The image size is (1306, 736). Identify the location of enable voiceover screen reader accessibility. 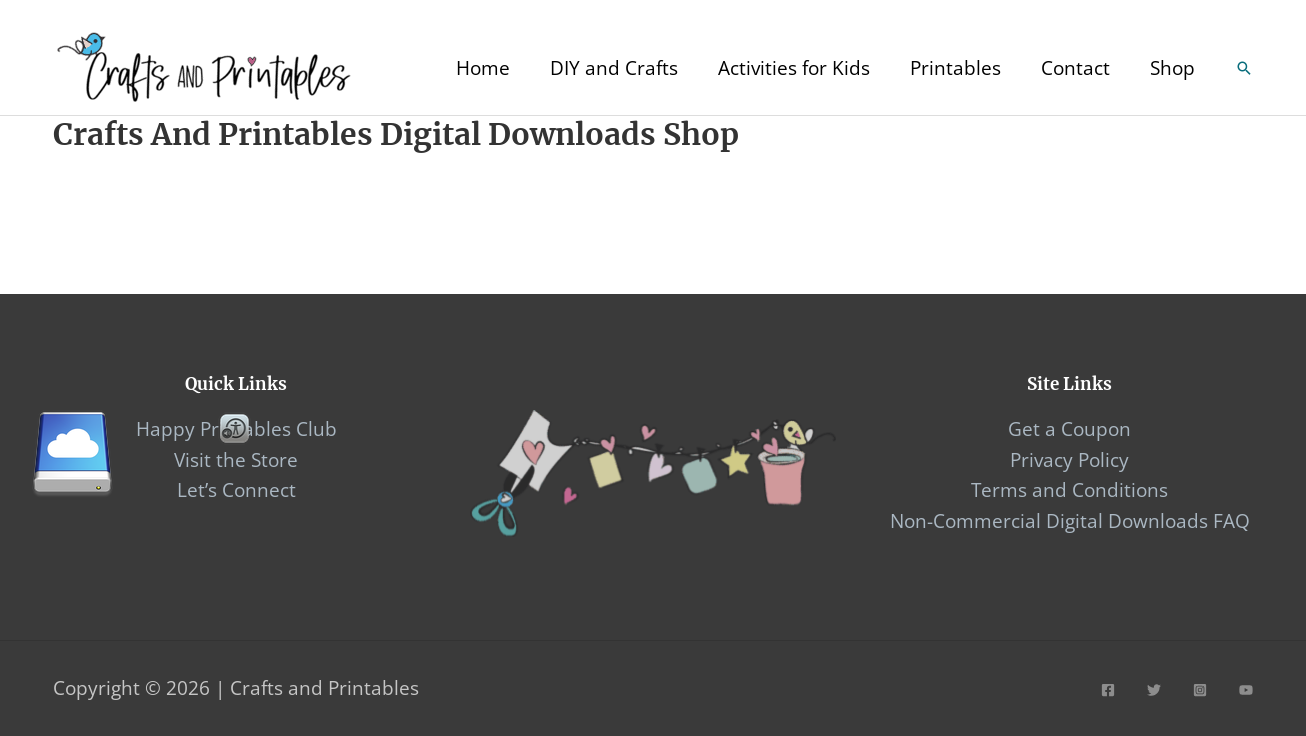
(234, 428).